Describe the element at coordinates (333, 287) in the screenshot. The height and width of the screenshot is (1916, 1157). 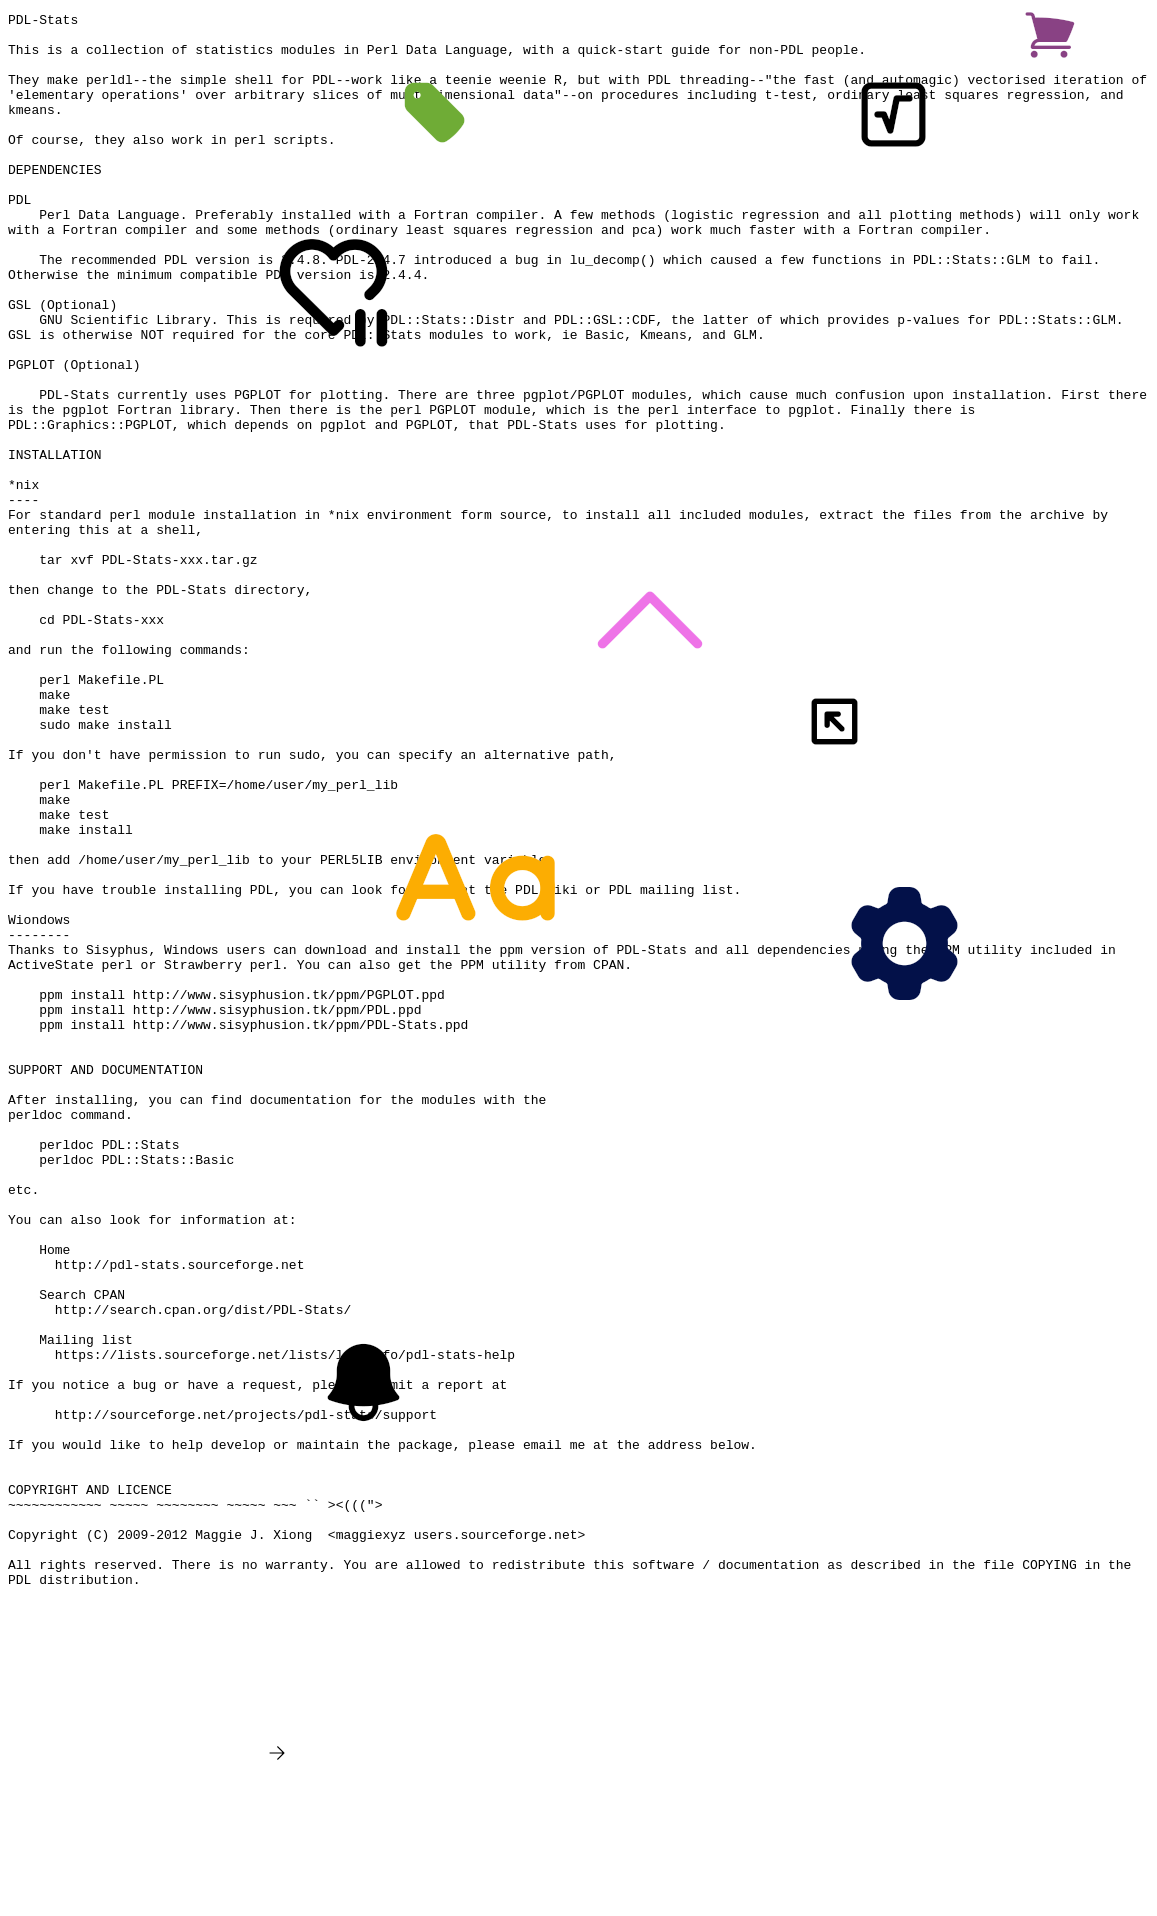
I see `pause health monitoring or tracking` at that location.